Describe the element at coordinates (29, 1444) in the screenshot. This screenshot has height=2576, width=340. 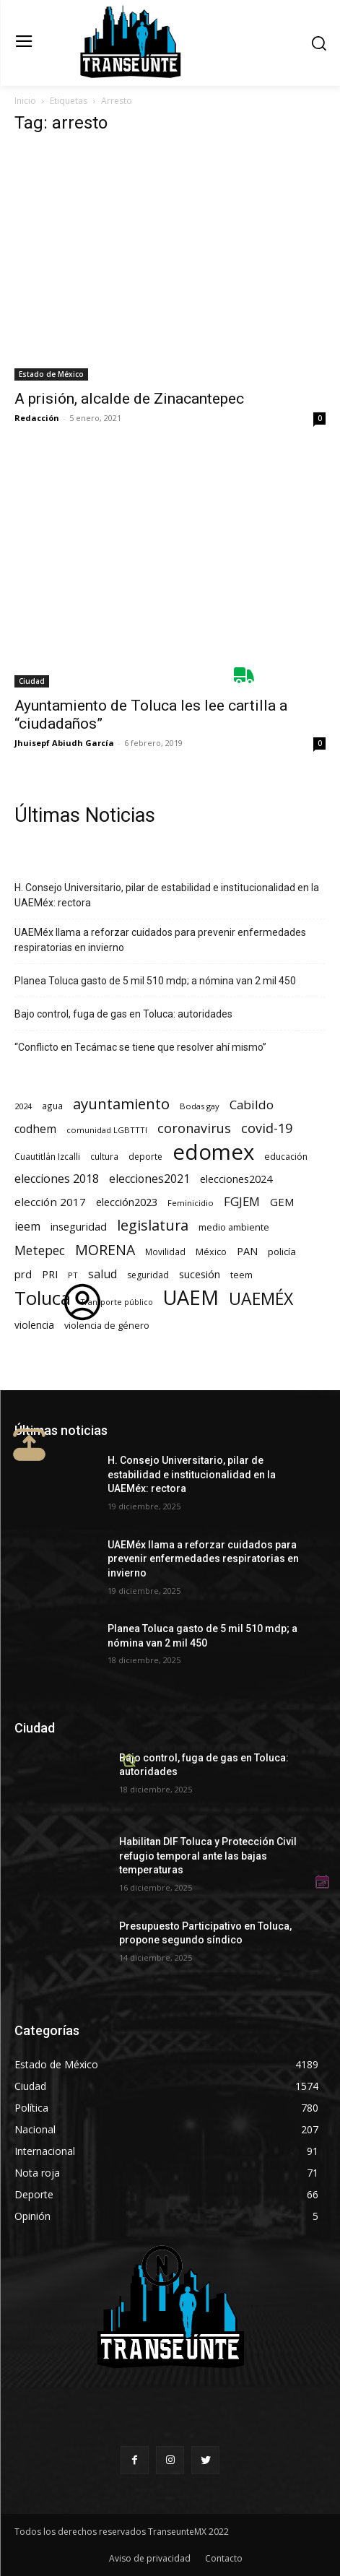
I see `move element to top position` at that location.